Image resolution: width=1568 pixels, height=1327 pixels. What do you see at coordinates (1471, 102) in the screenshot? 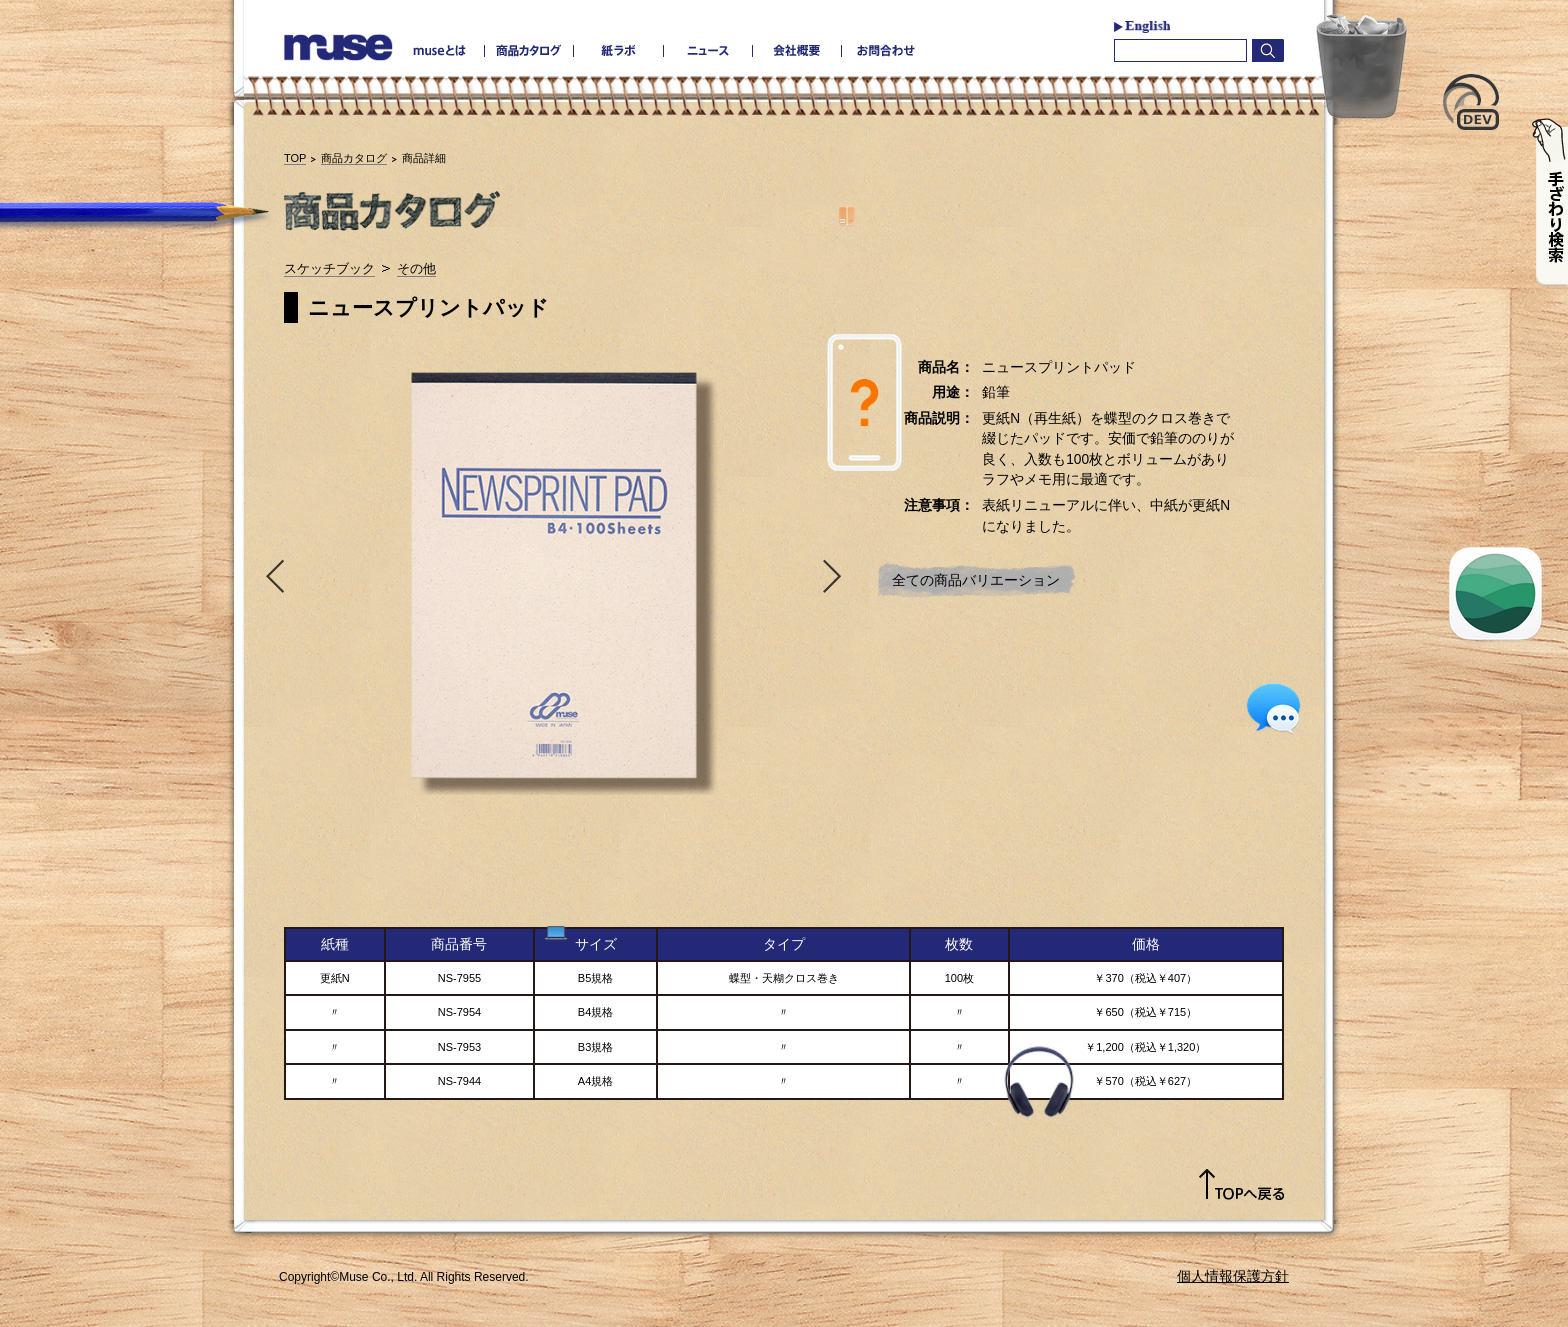
I see `open Microsoft Edge Dev browser` at bounding box center [1471, 102].